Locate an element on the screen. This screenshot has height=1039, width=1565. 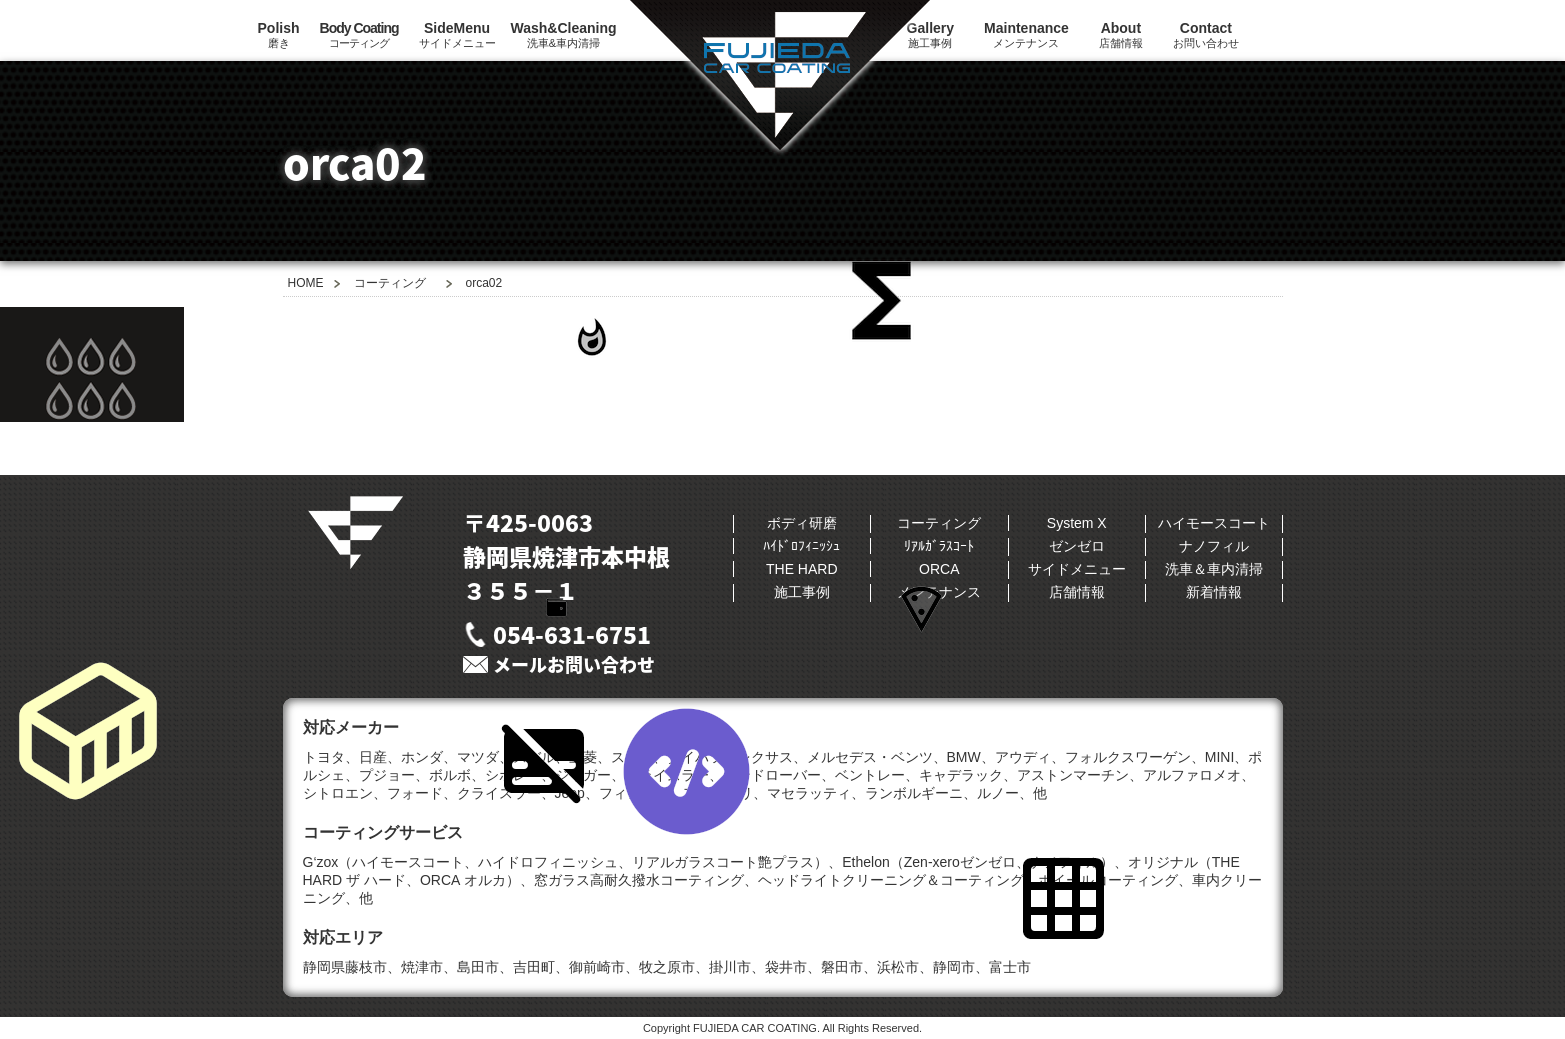
toggle grid view layout is located at coordinates (1063, 898).